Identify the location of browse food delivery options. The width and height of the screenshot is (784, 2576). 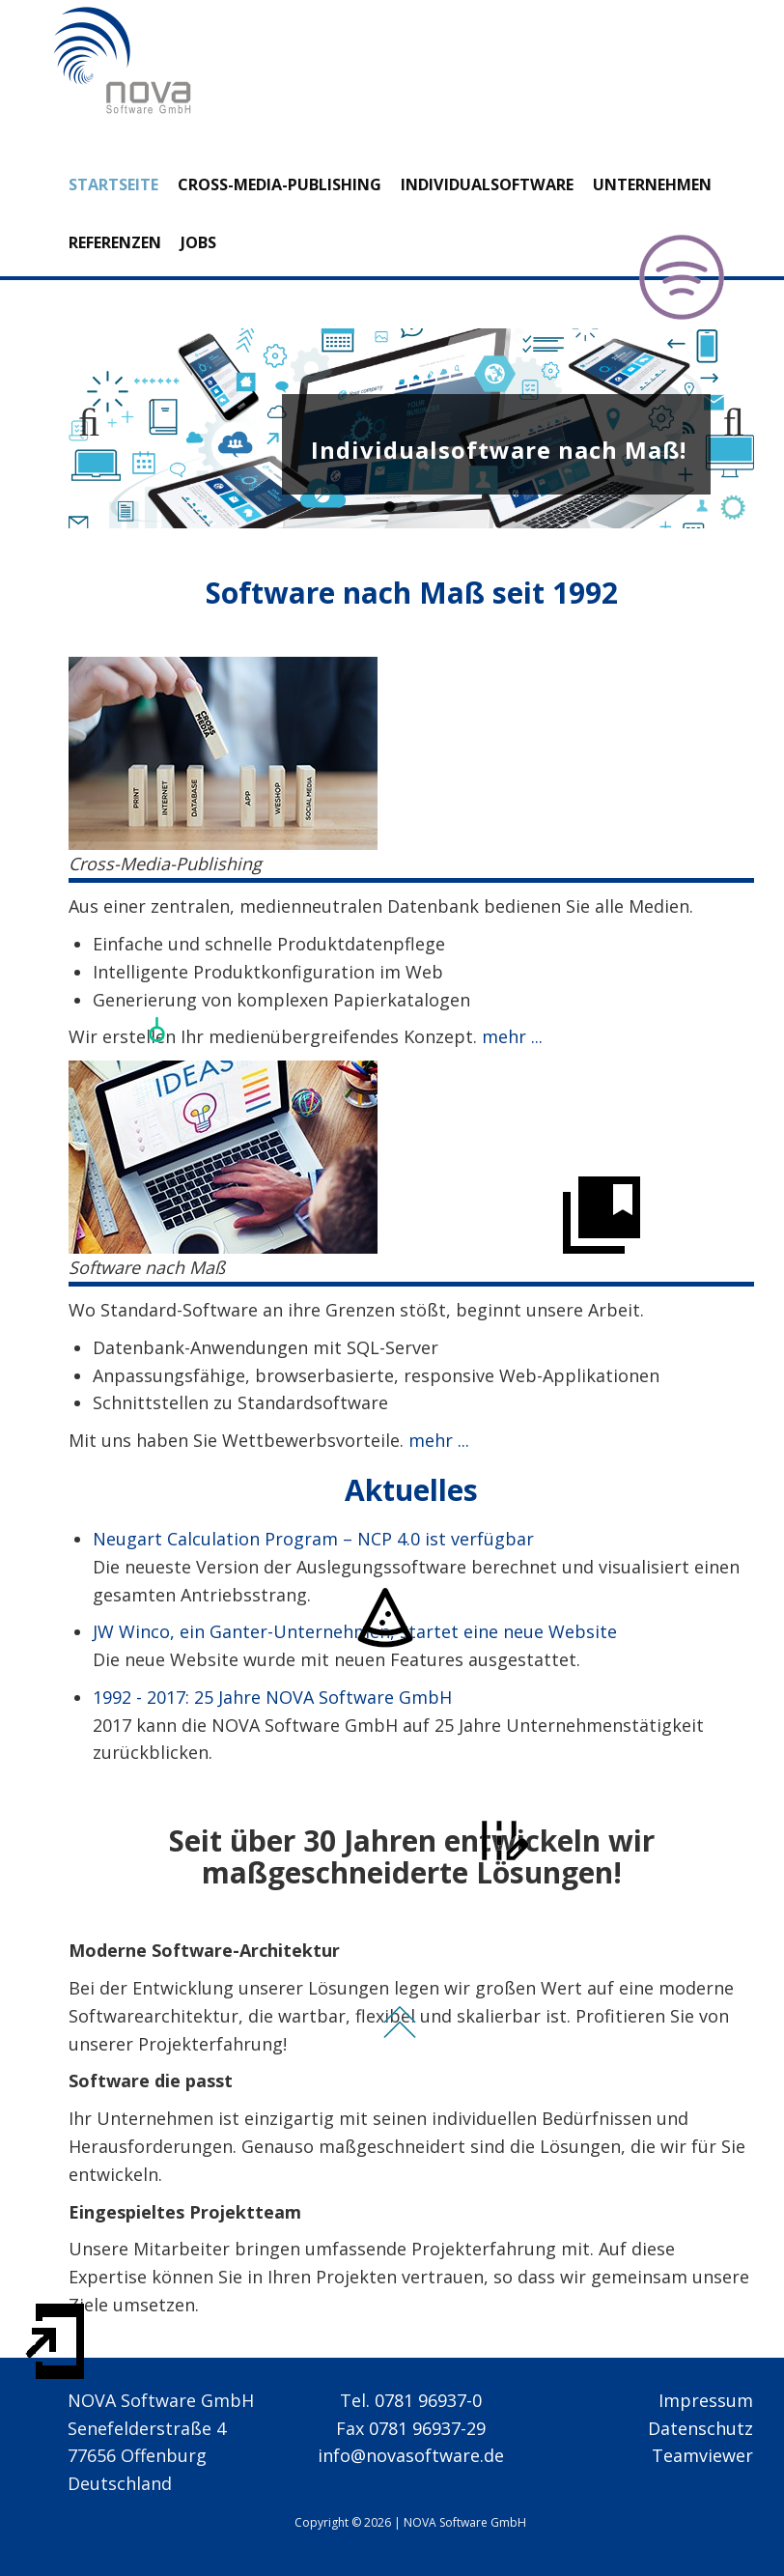
(385, 1617).